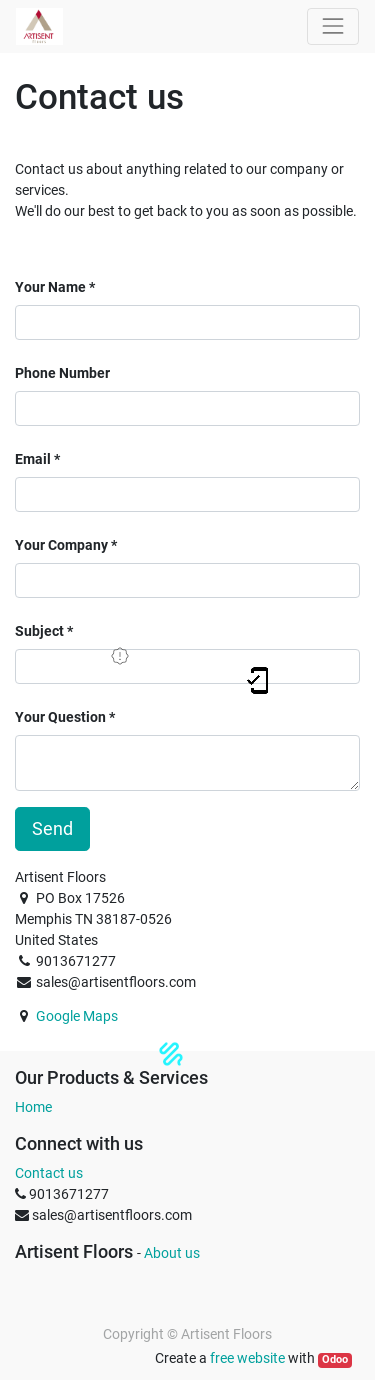 The image size is (375, 1380). Describe the element at coordinates (171, 1054) in the screenshot. I see `access freehand drawing or sketching tool` at that location.